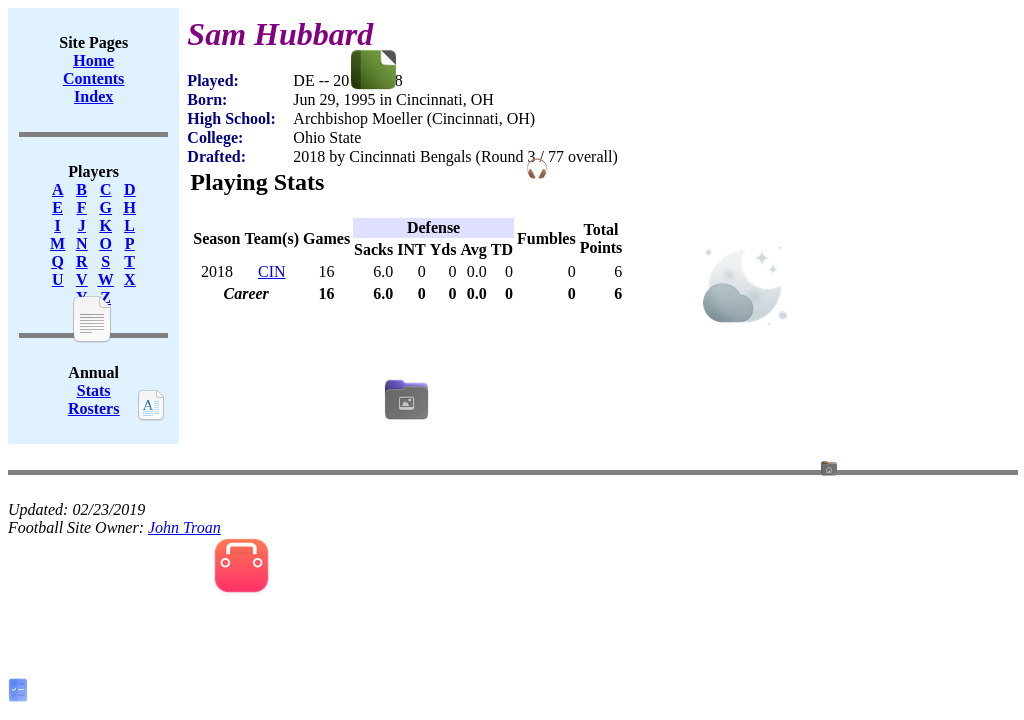 The width and height of the screenshot is (1024, 720). Describe the element at coordinates (373, 68) in the screenshot. I see `change desktop wallpaper settings` at that location.